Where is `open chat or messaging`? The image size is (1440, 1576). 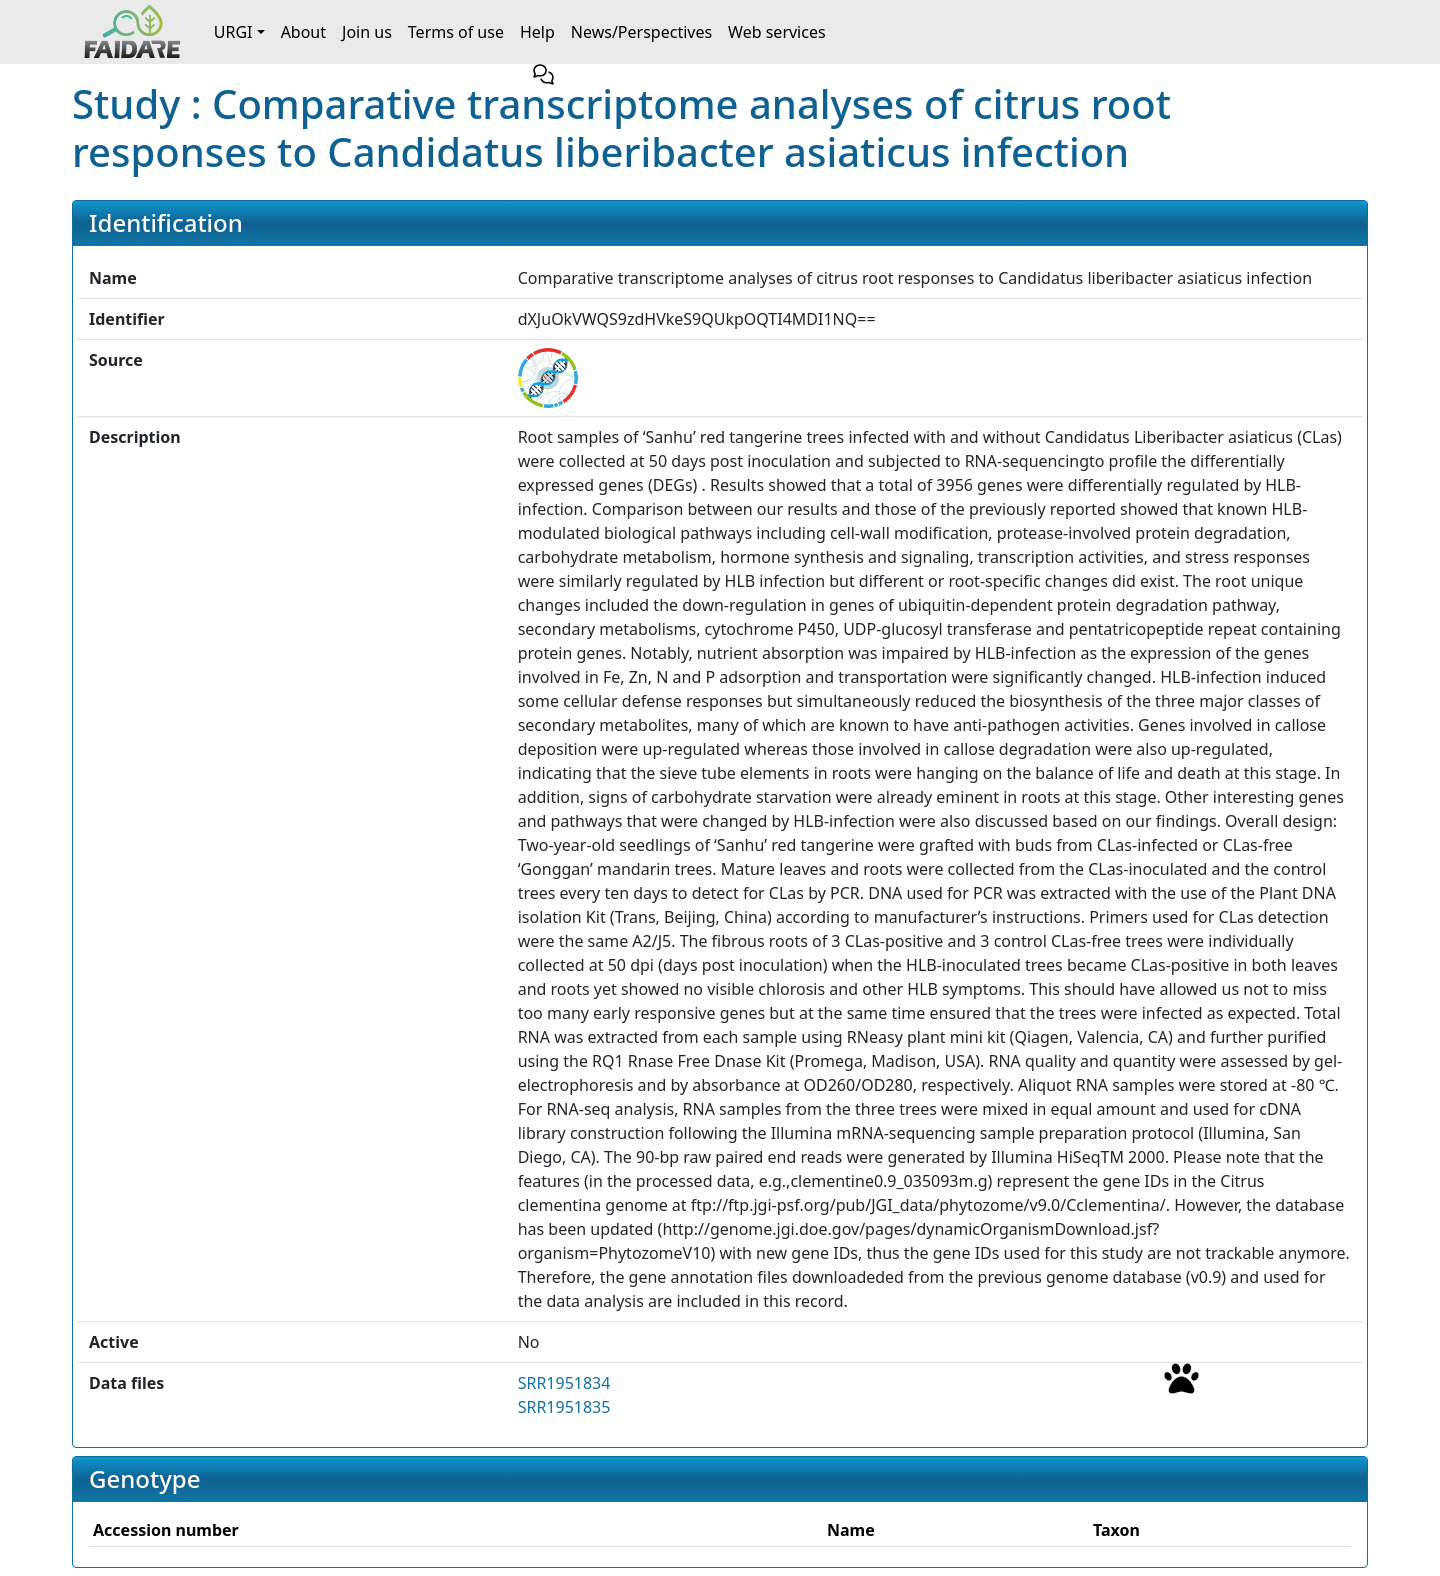 open chat or messaging is located at coordinates (543, 74).